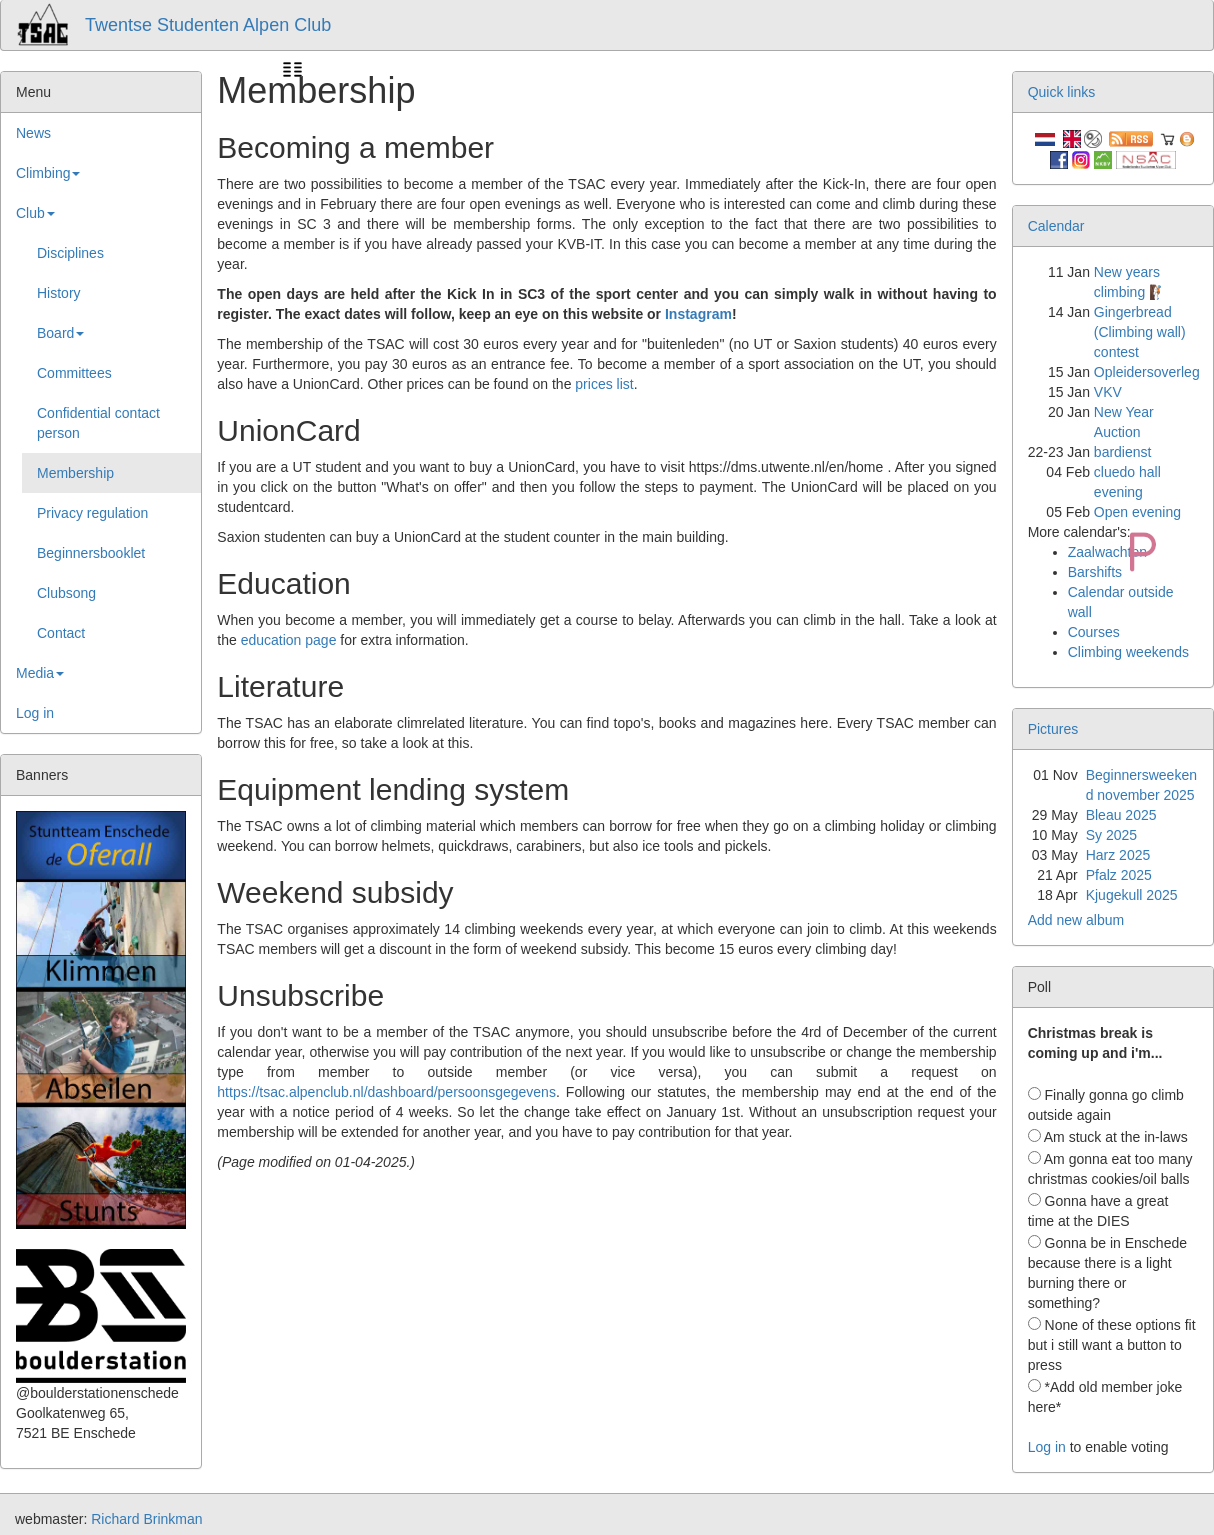 The image size is (1214, 1535). I want to click on indicates parking availability or location, so click(1143, 552).